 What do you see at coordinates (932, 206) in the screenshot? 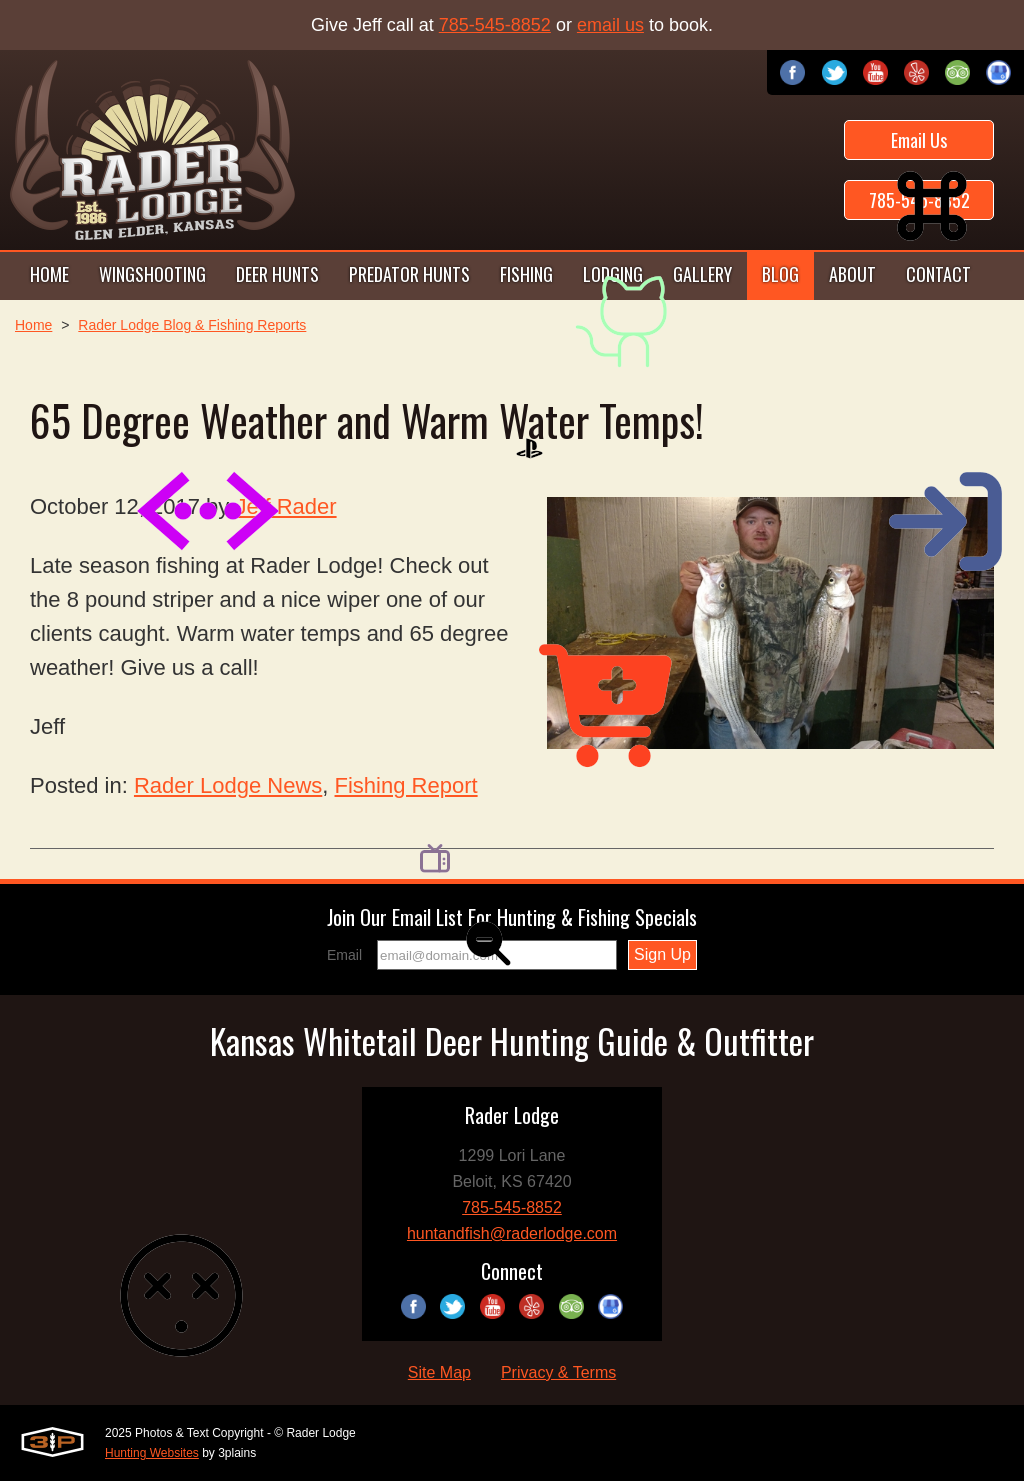
I see `execute a keyboard shortcut or command` at bounding box center [932, 206].